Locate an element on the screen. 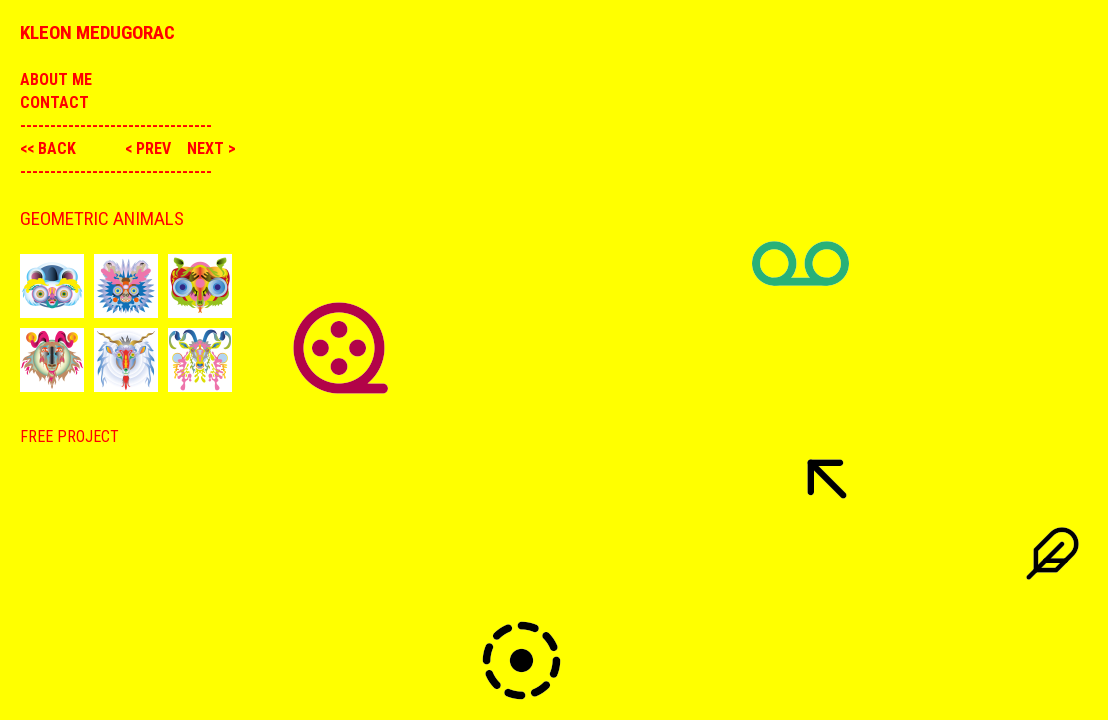  access video or movie library is located at coordinates (339, 348).